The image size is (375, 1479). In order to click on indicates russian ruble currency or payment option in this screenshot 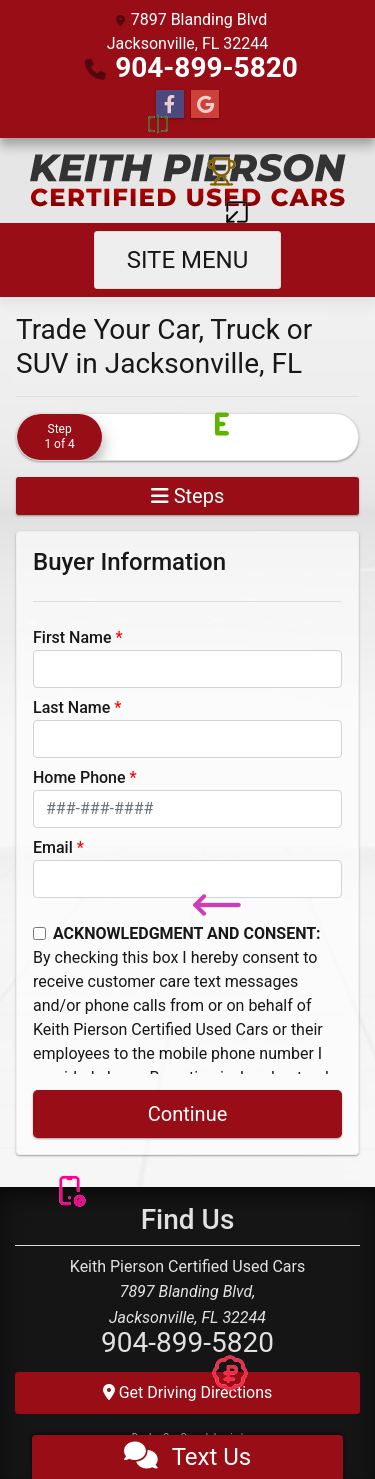, I will do `click(230, 1373)`.